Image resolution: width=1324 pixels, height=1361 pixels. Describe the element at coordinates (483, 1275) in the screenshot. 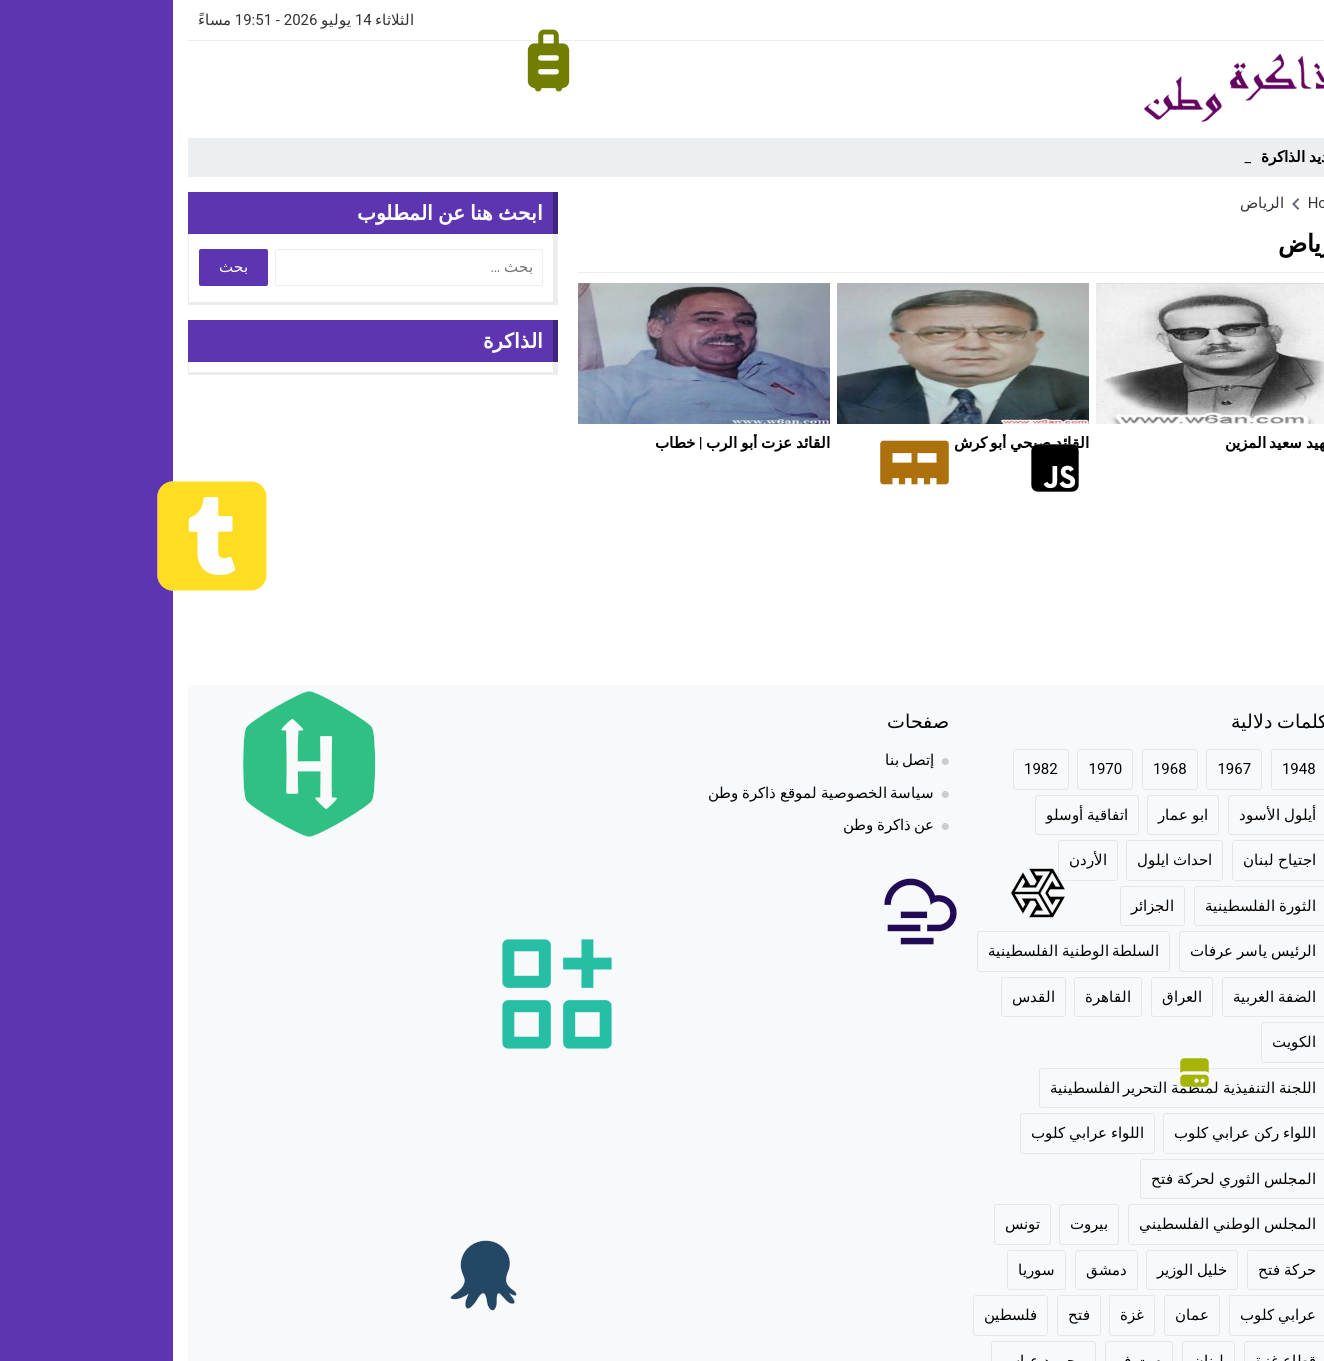

I see `octopus deploy logo` at that location.